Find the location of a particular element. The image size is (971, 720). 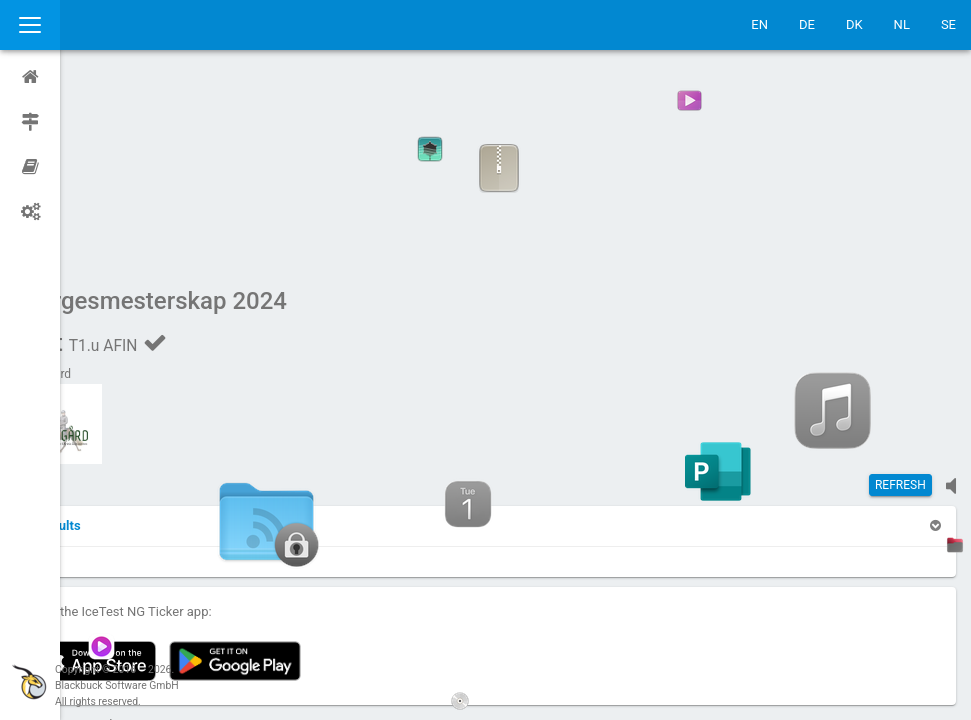

indicates a DVD-RW drive or rewritable disc device is located at coordinates (460, 701).